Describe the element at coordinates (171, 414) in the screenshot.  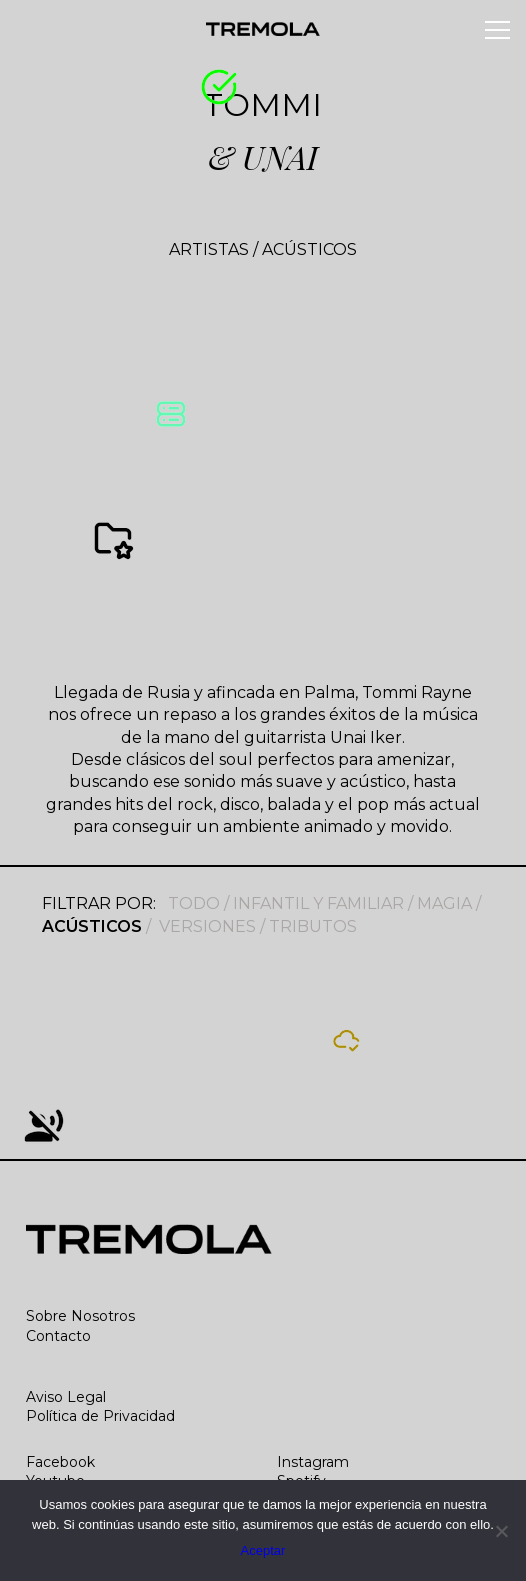
I see `view server status` at that location.